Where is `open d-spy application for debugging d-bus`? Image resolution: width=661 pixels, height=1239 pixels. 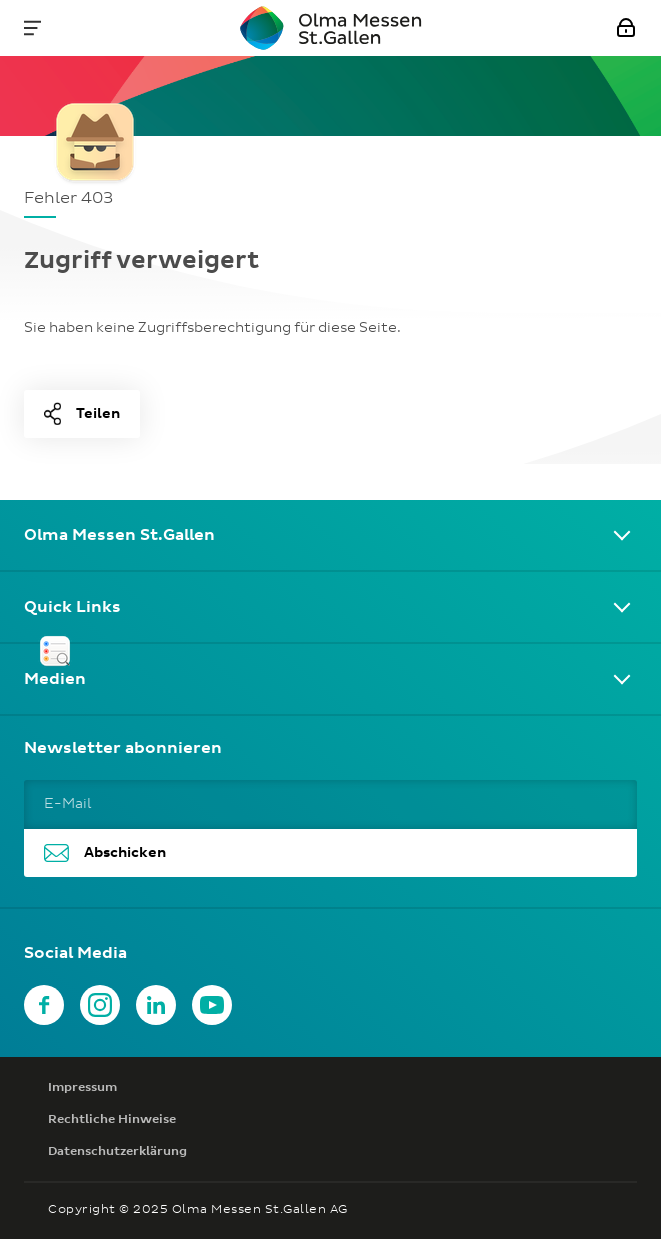
open d-spy application for debugging d-bus is located at coordinates (95, 142).